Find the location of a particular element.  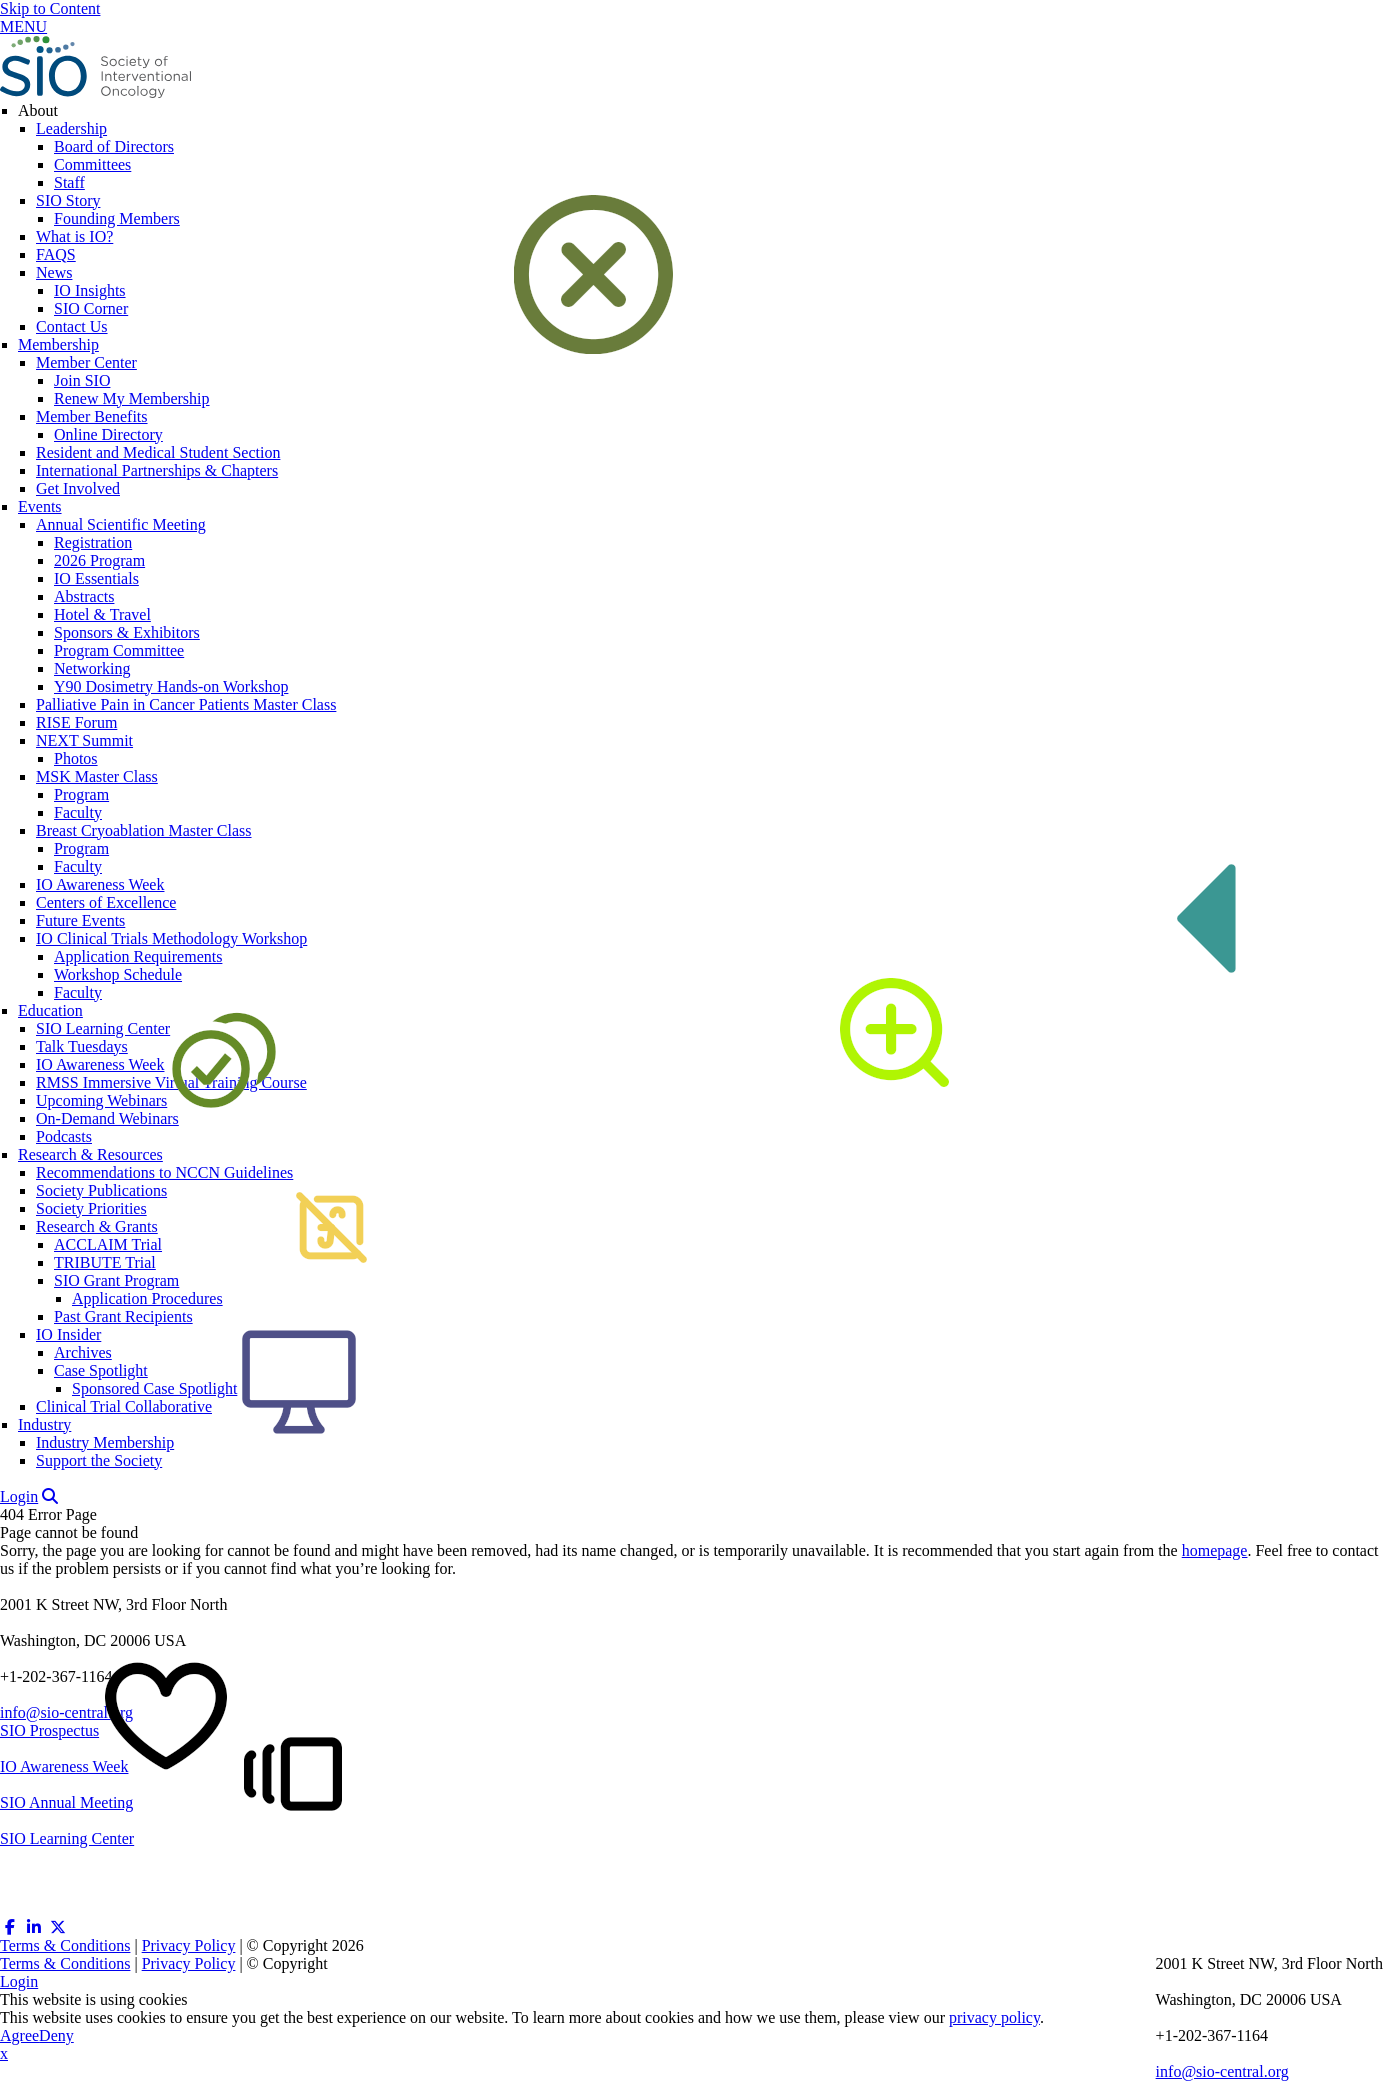

zoom in on content is located at coordinates (894, 1032).